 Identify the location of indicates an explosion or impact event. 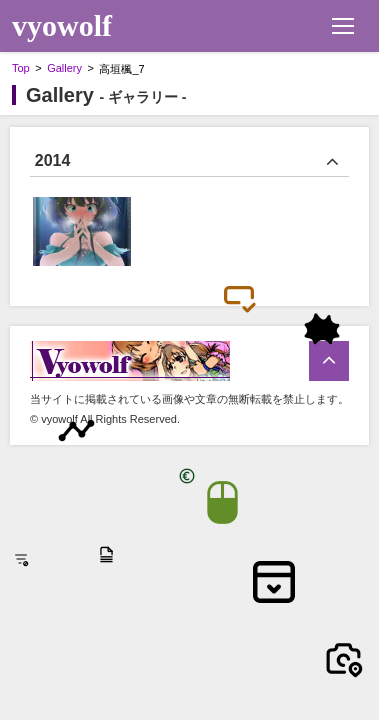
(322, 329).